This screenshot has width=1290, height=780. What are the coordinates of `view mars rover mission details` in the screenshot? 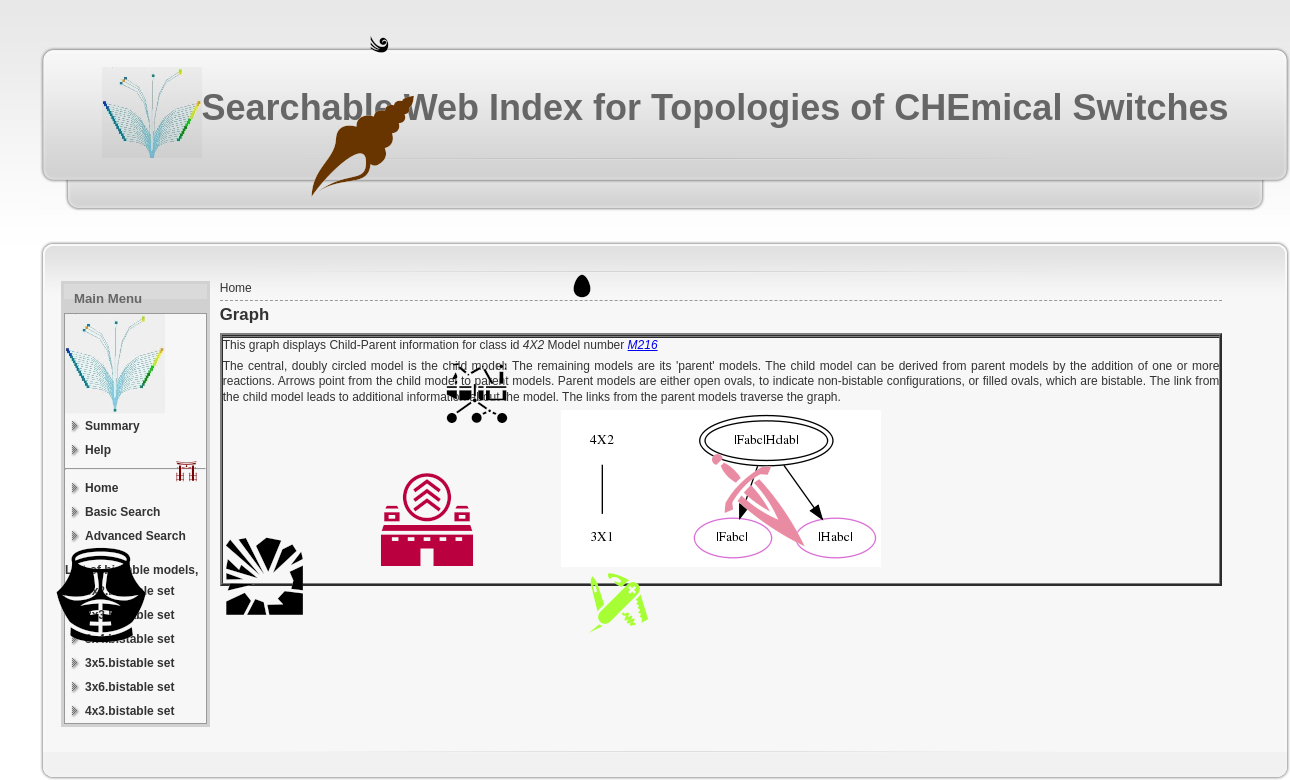 It's located at (477, 393).